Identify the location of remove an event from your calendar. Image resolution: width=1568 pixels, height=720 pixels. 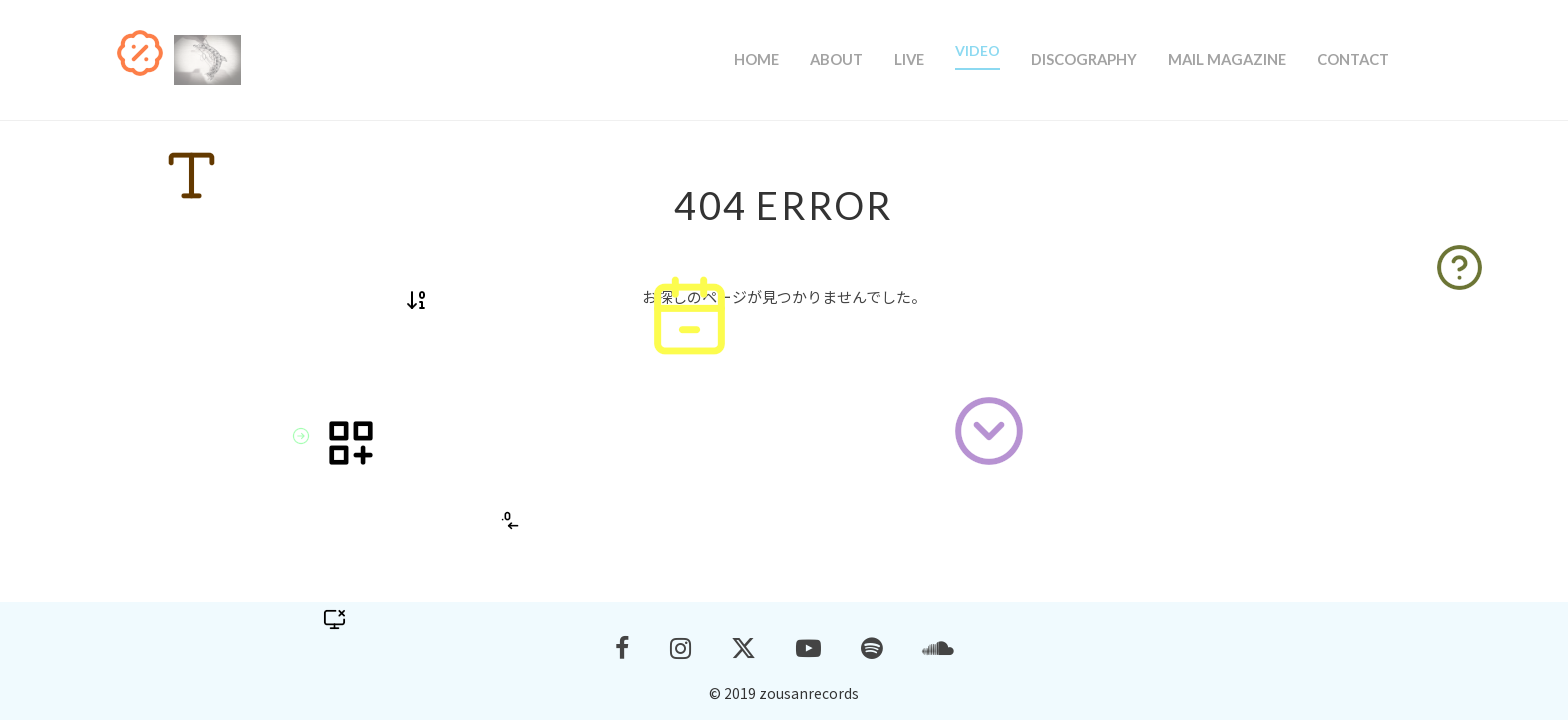
(689, 315).